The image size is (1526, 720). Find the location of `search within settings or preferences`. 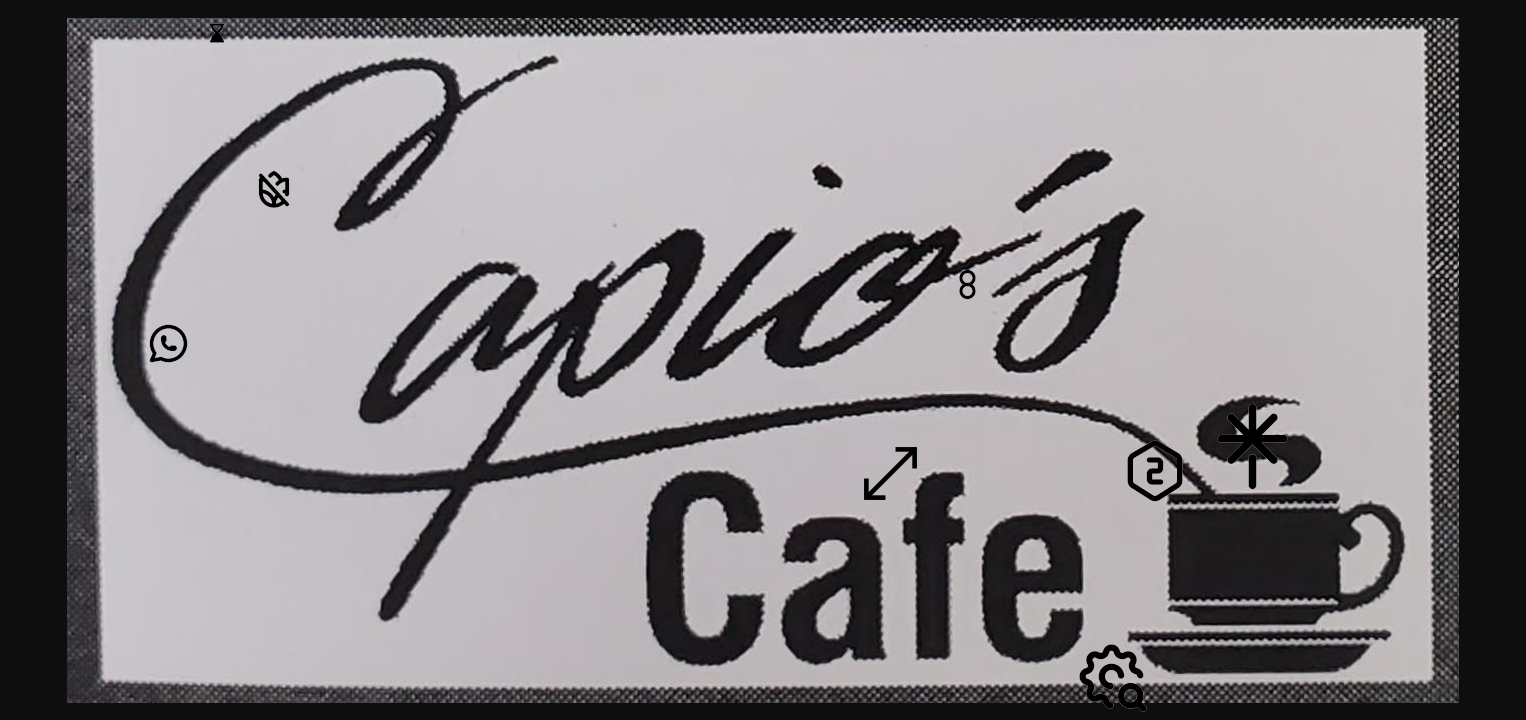

search within settings or preferences is located at coordinates (1111, 676).